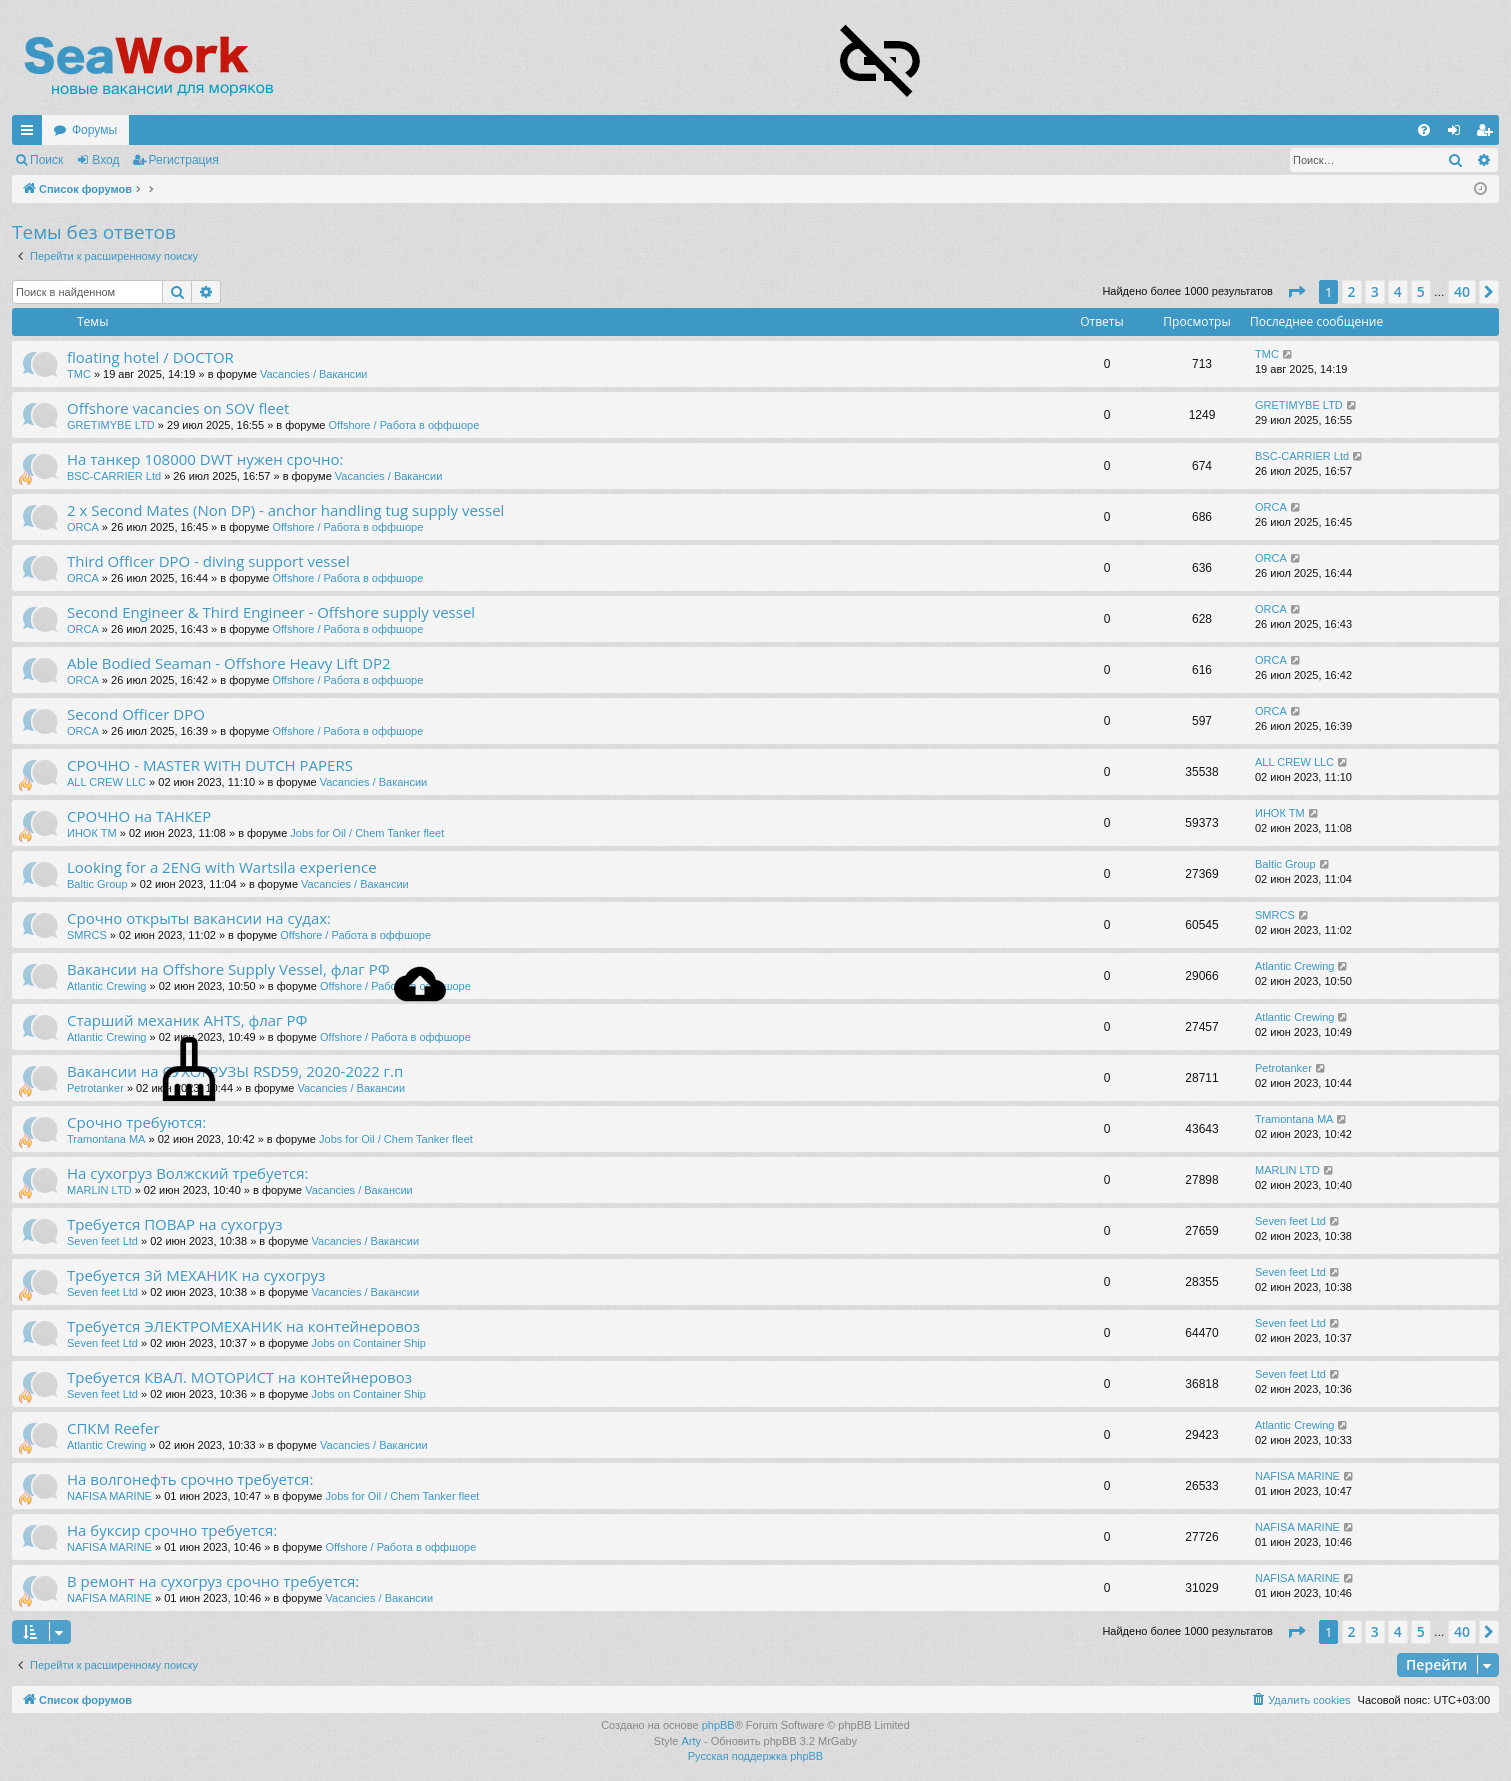 The image size is (1511, 1781). Describe the element at coordinates (420, 984) in the screenshot. I see `upload files to cloud storage` at that location.